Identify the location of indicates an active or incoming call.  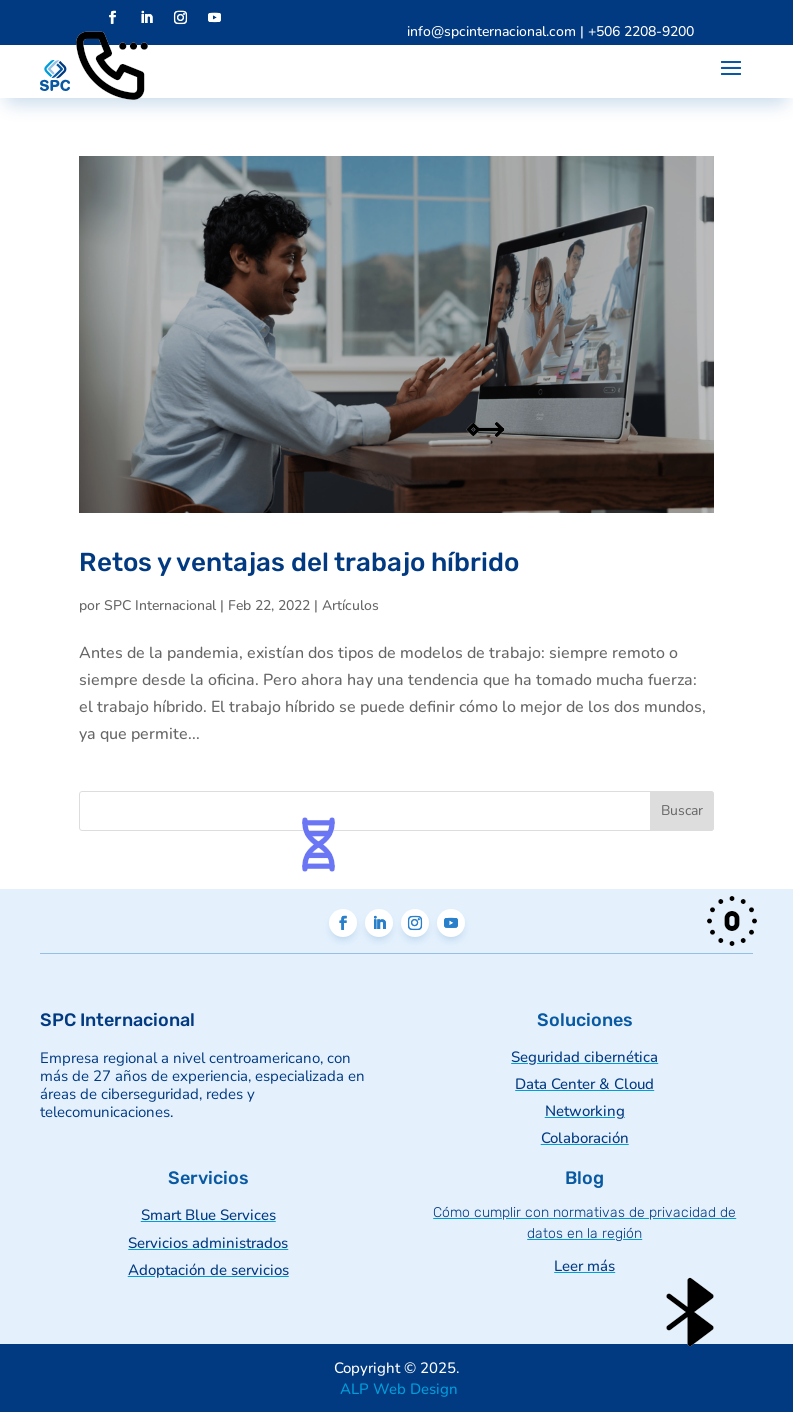
(112, 64).